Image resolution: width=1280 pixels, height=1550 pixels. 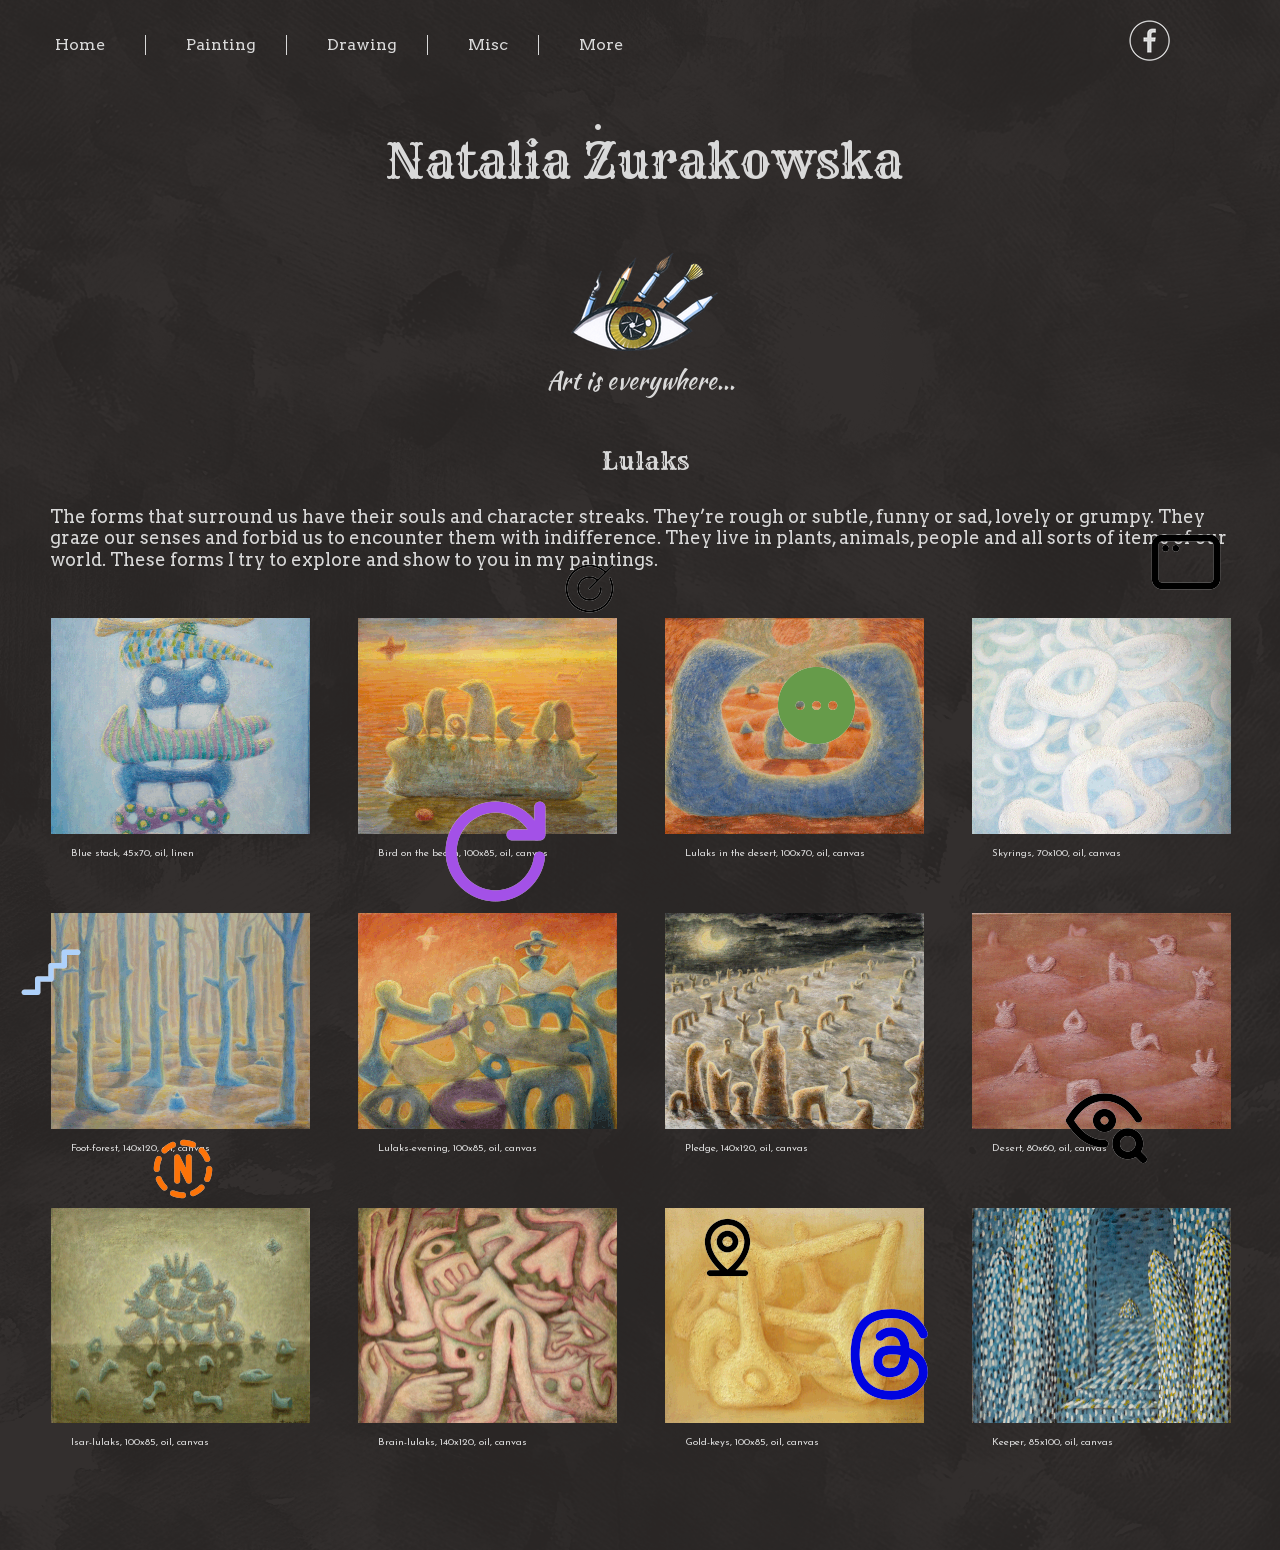 I want to click on indicates a draft or pending status for an item, so click(x=183, y=1169).